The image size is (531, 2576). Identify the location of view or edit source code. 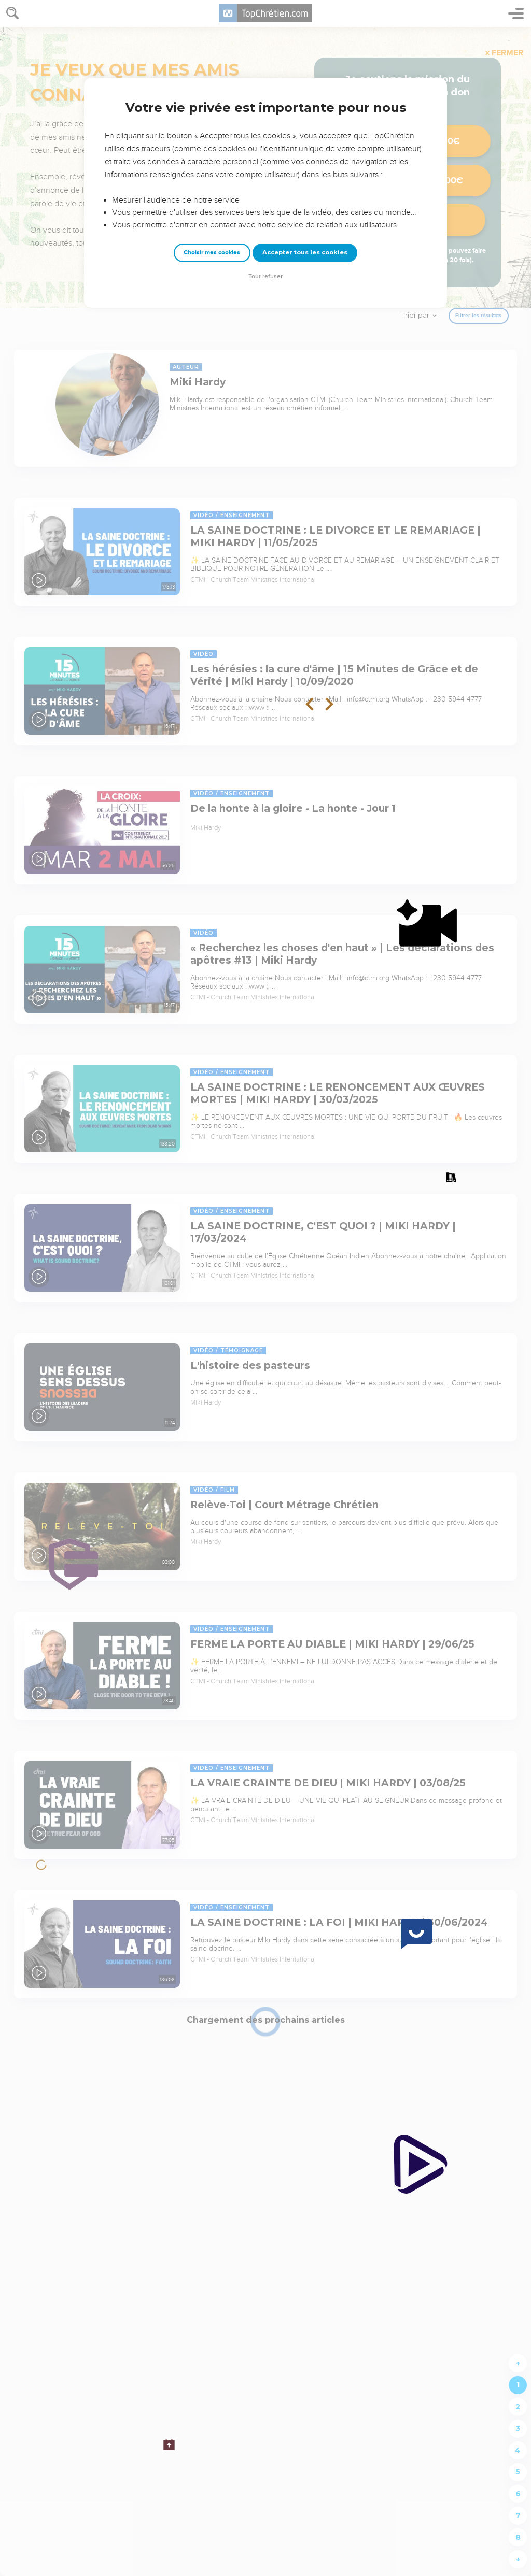
(319, 704).